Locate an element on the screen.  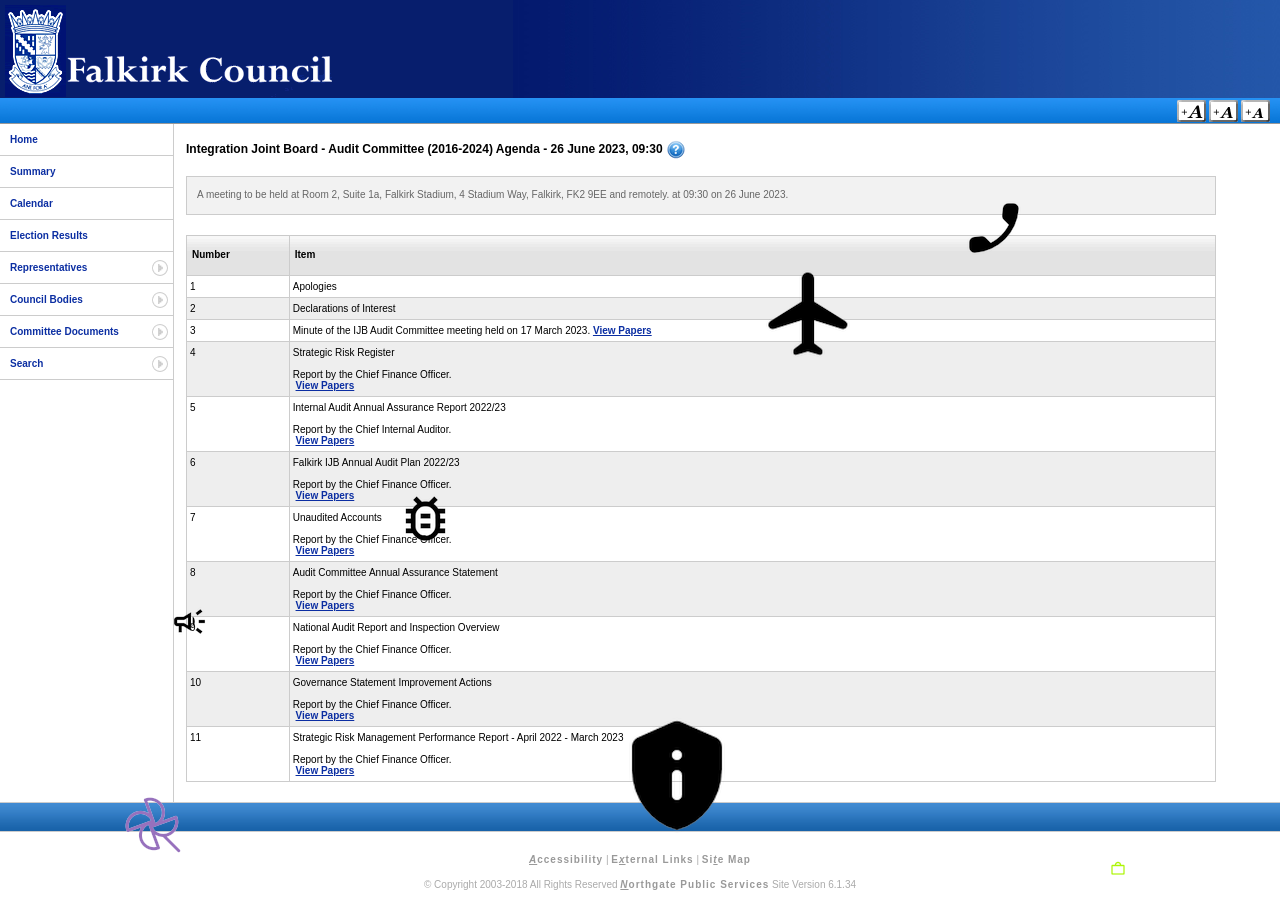
access flight booking or travel options is located at coordinates (810, 314).